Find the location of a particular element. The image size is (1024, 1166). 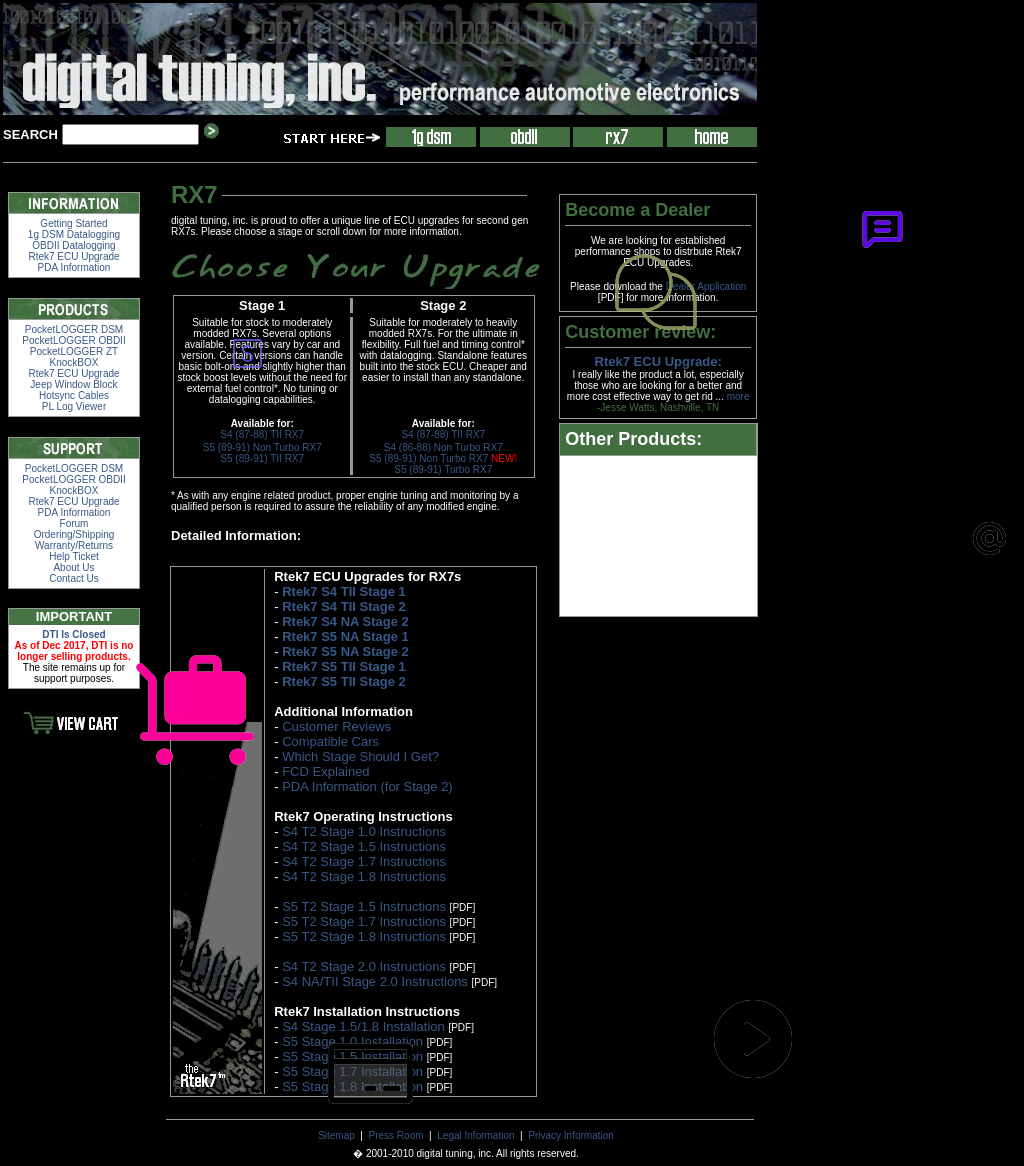

play media or video content is located at coordinates (753, 1039).